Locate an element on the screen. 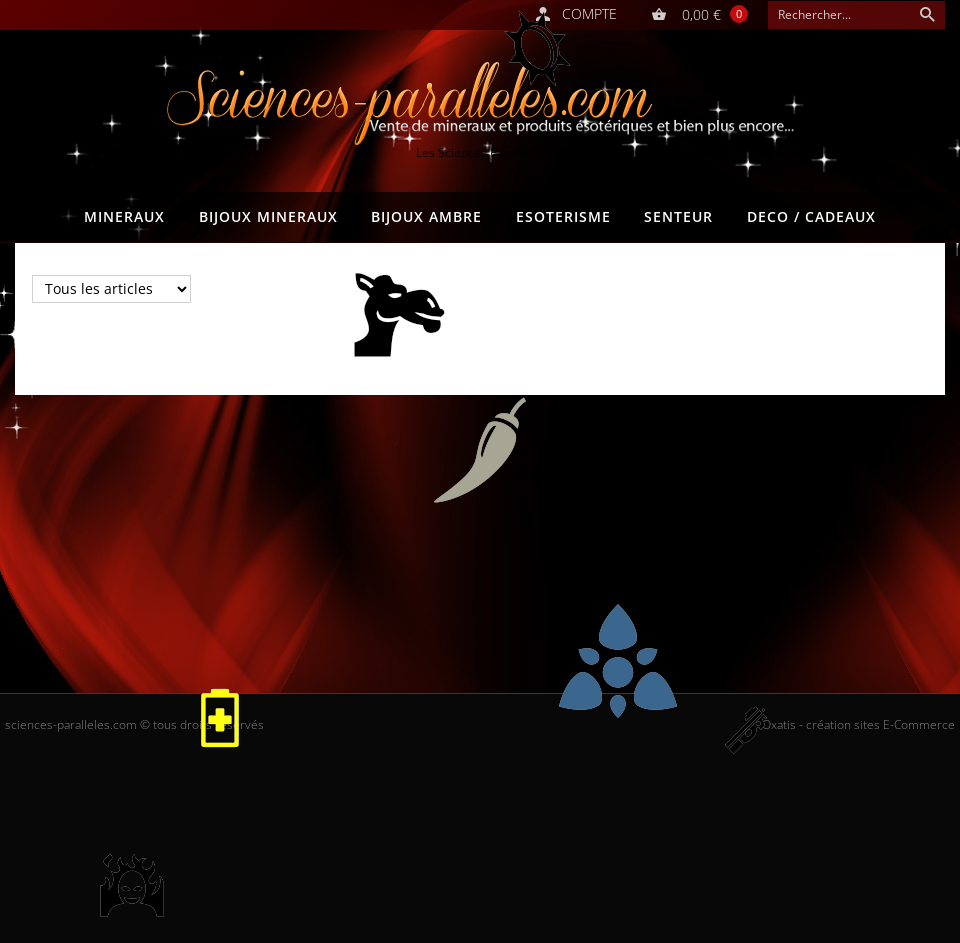 Image resolution: width=960 pixels, height=943 pixels. select the P90 submachine gun is located at coordinates (746, 730).